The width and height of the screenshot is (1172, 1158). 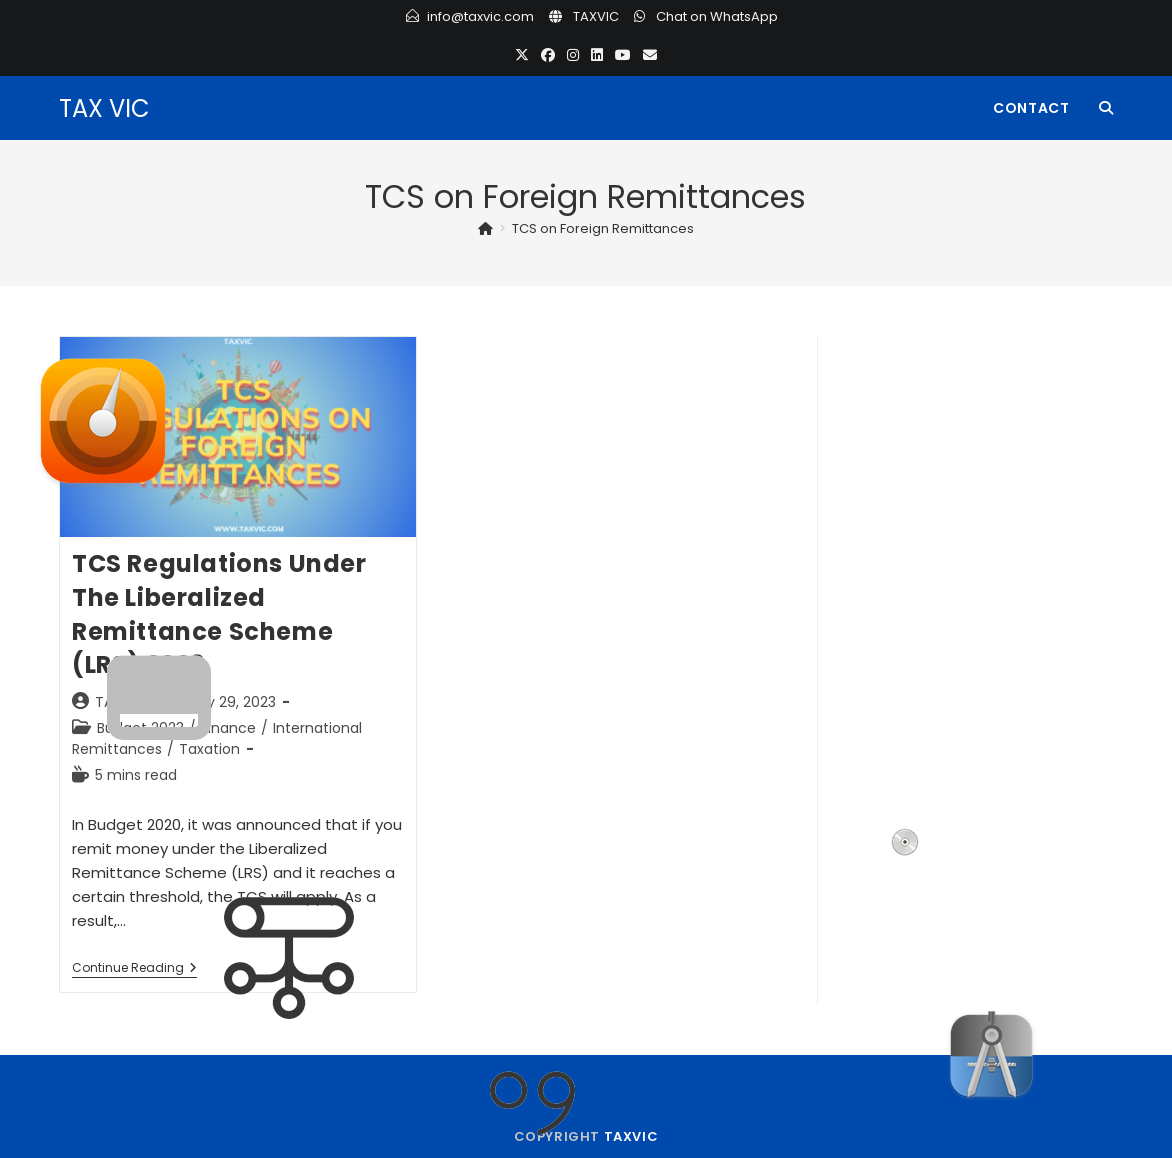 I want to click on indicates punctuation input mode is active in fcitx, so click(x=532, y=1103).